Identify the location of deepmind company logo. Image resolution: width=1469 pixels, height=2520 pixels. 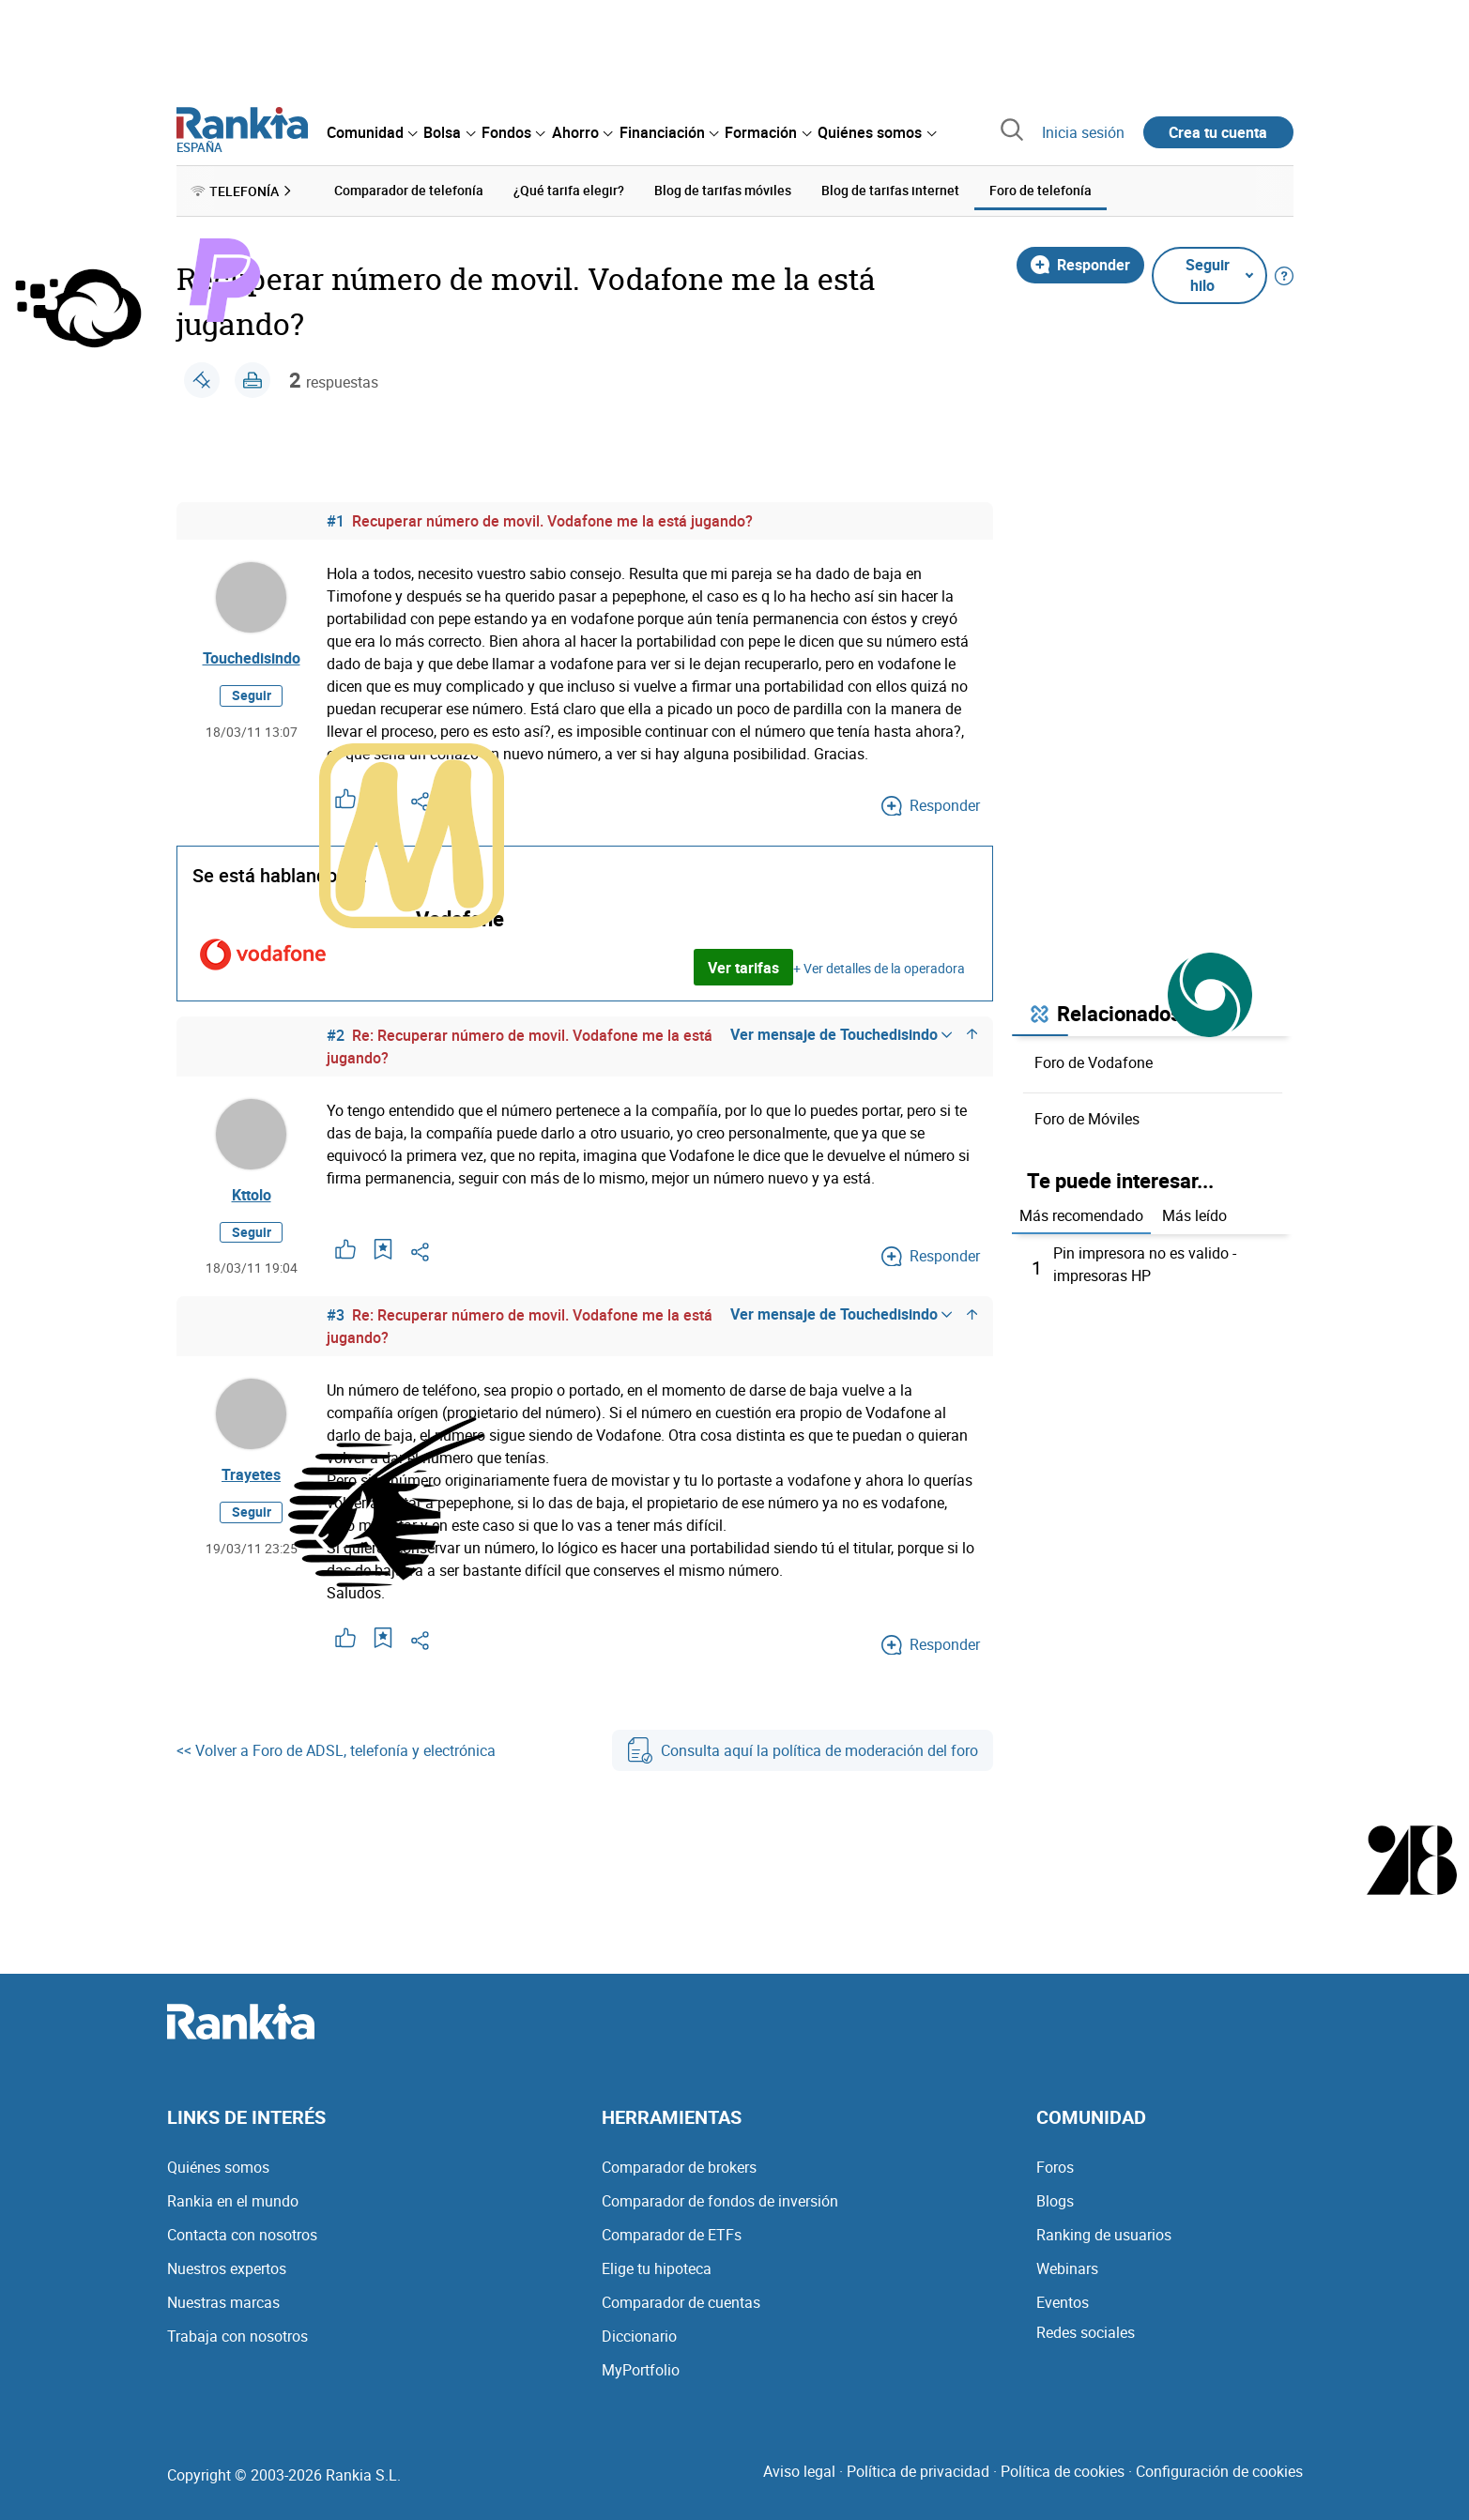
(1210, 995).